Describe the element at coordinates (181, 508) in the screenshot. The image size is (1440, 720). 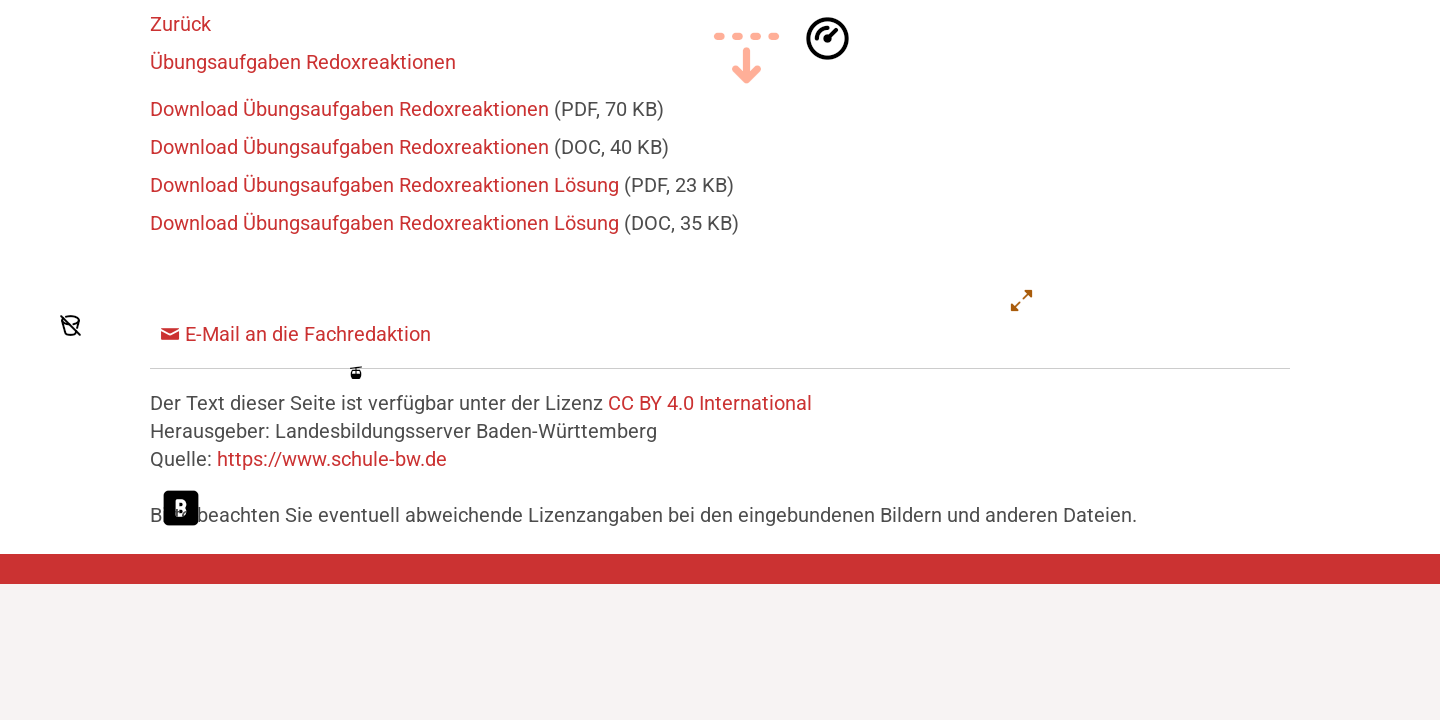
I see `apply bold formatting to text` at that location.